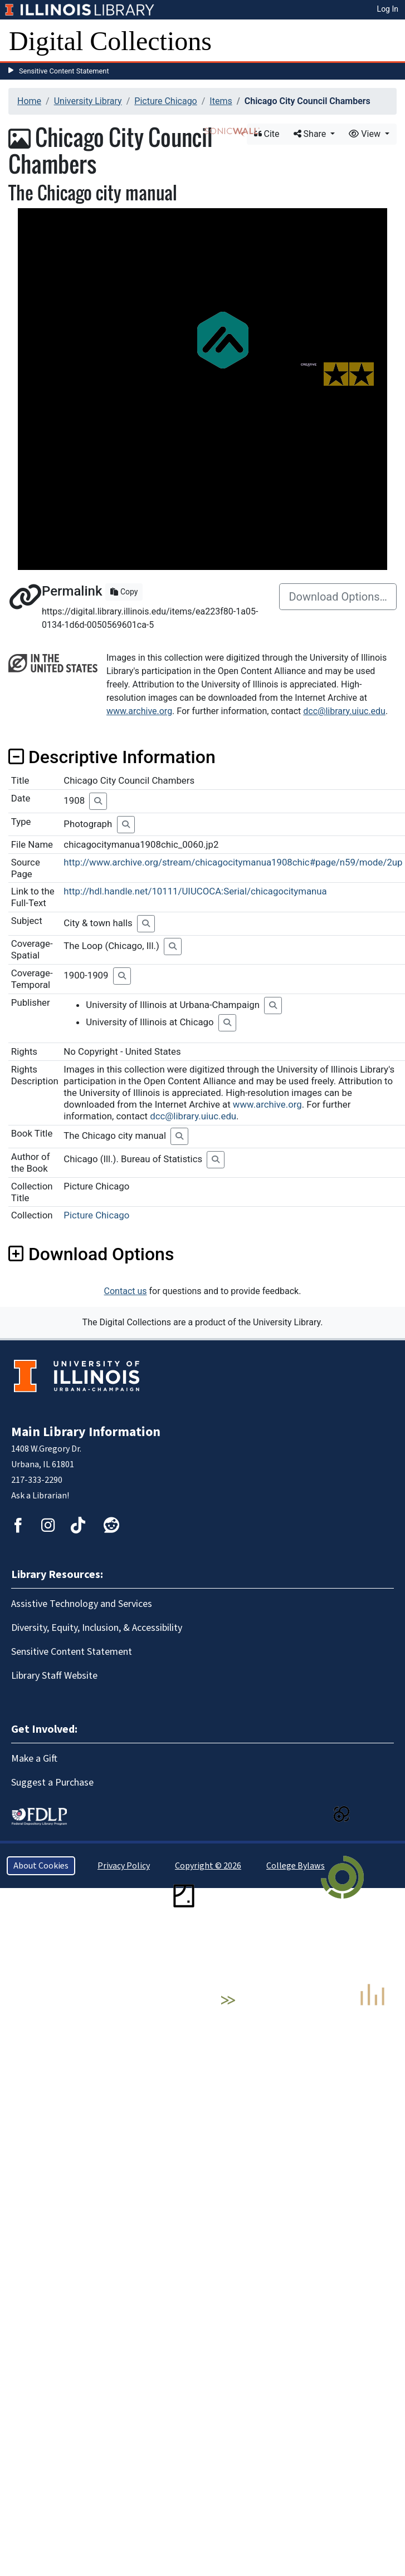 This screenshot has height=2576, width=405. I want to click on sonicwall network security branding, so click(232, 132).